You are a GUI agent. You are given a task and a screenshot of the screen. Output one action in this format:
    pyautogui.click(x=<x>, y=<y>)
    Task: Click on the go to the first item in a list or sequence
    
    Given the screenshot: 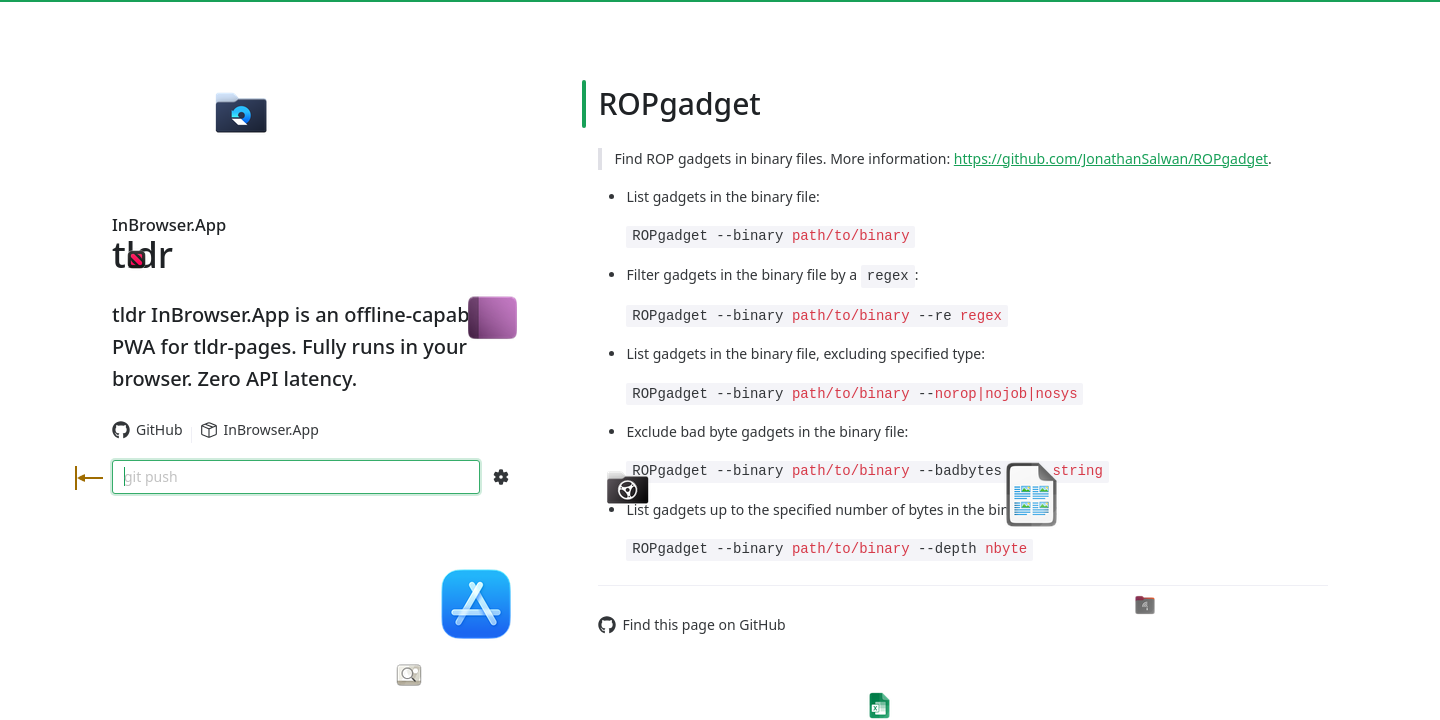 What is the action you would take?
    pyautogui.click(x=89, y=478)
    